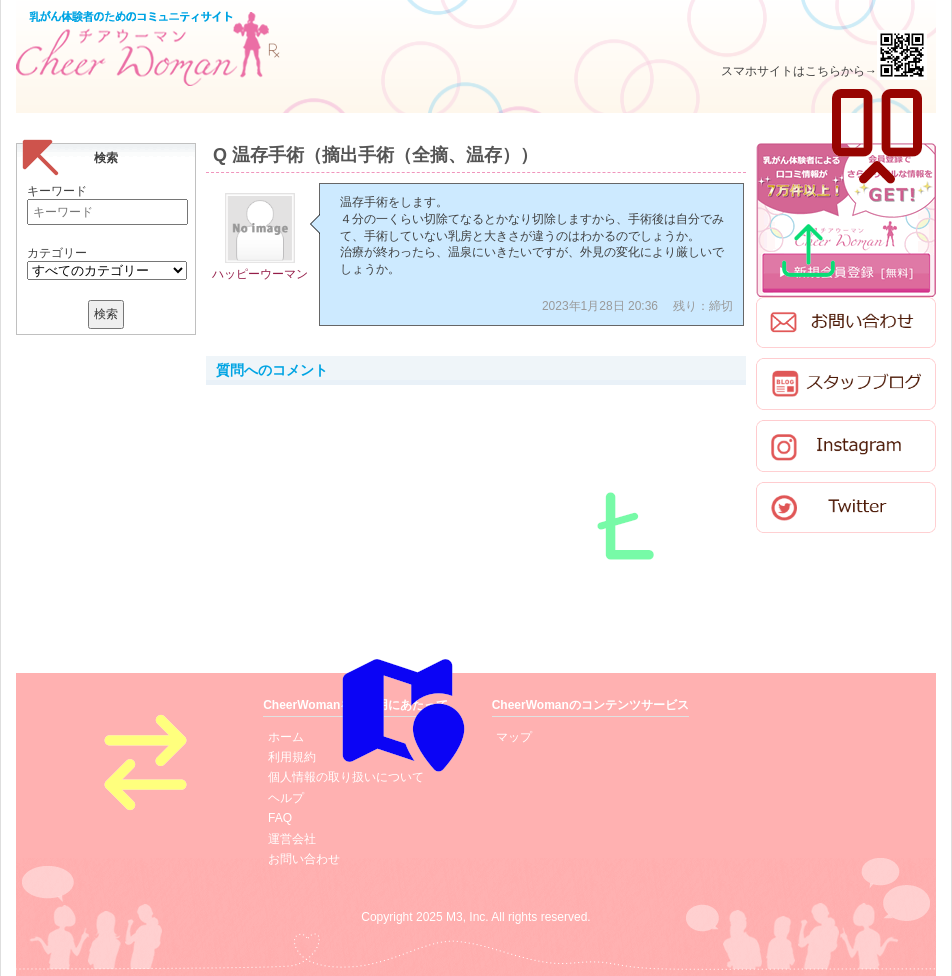 This screenshot has height=976, width=952. Describe the element at coordinates (397, 710) in the screenshot. I see `view map with marked location` at that location.